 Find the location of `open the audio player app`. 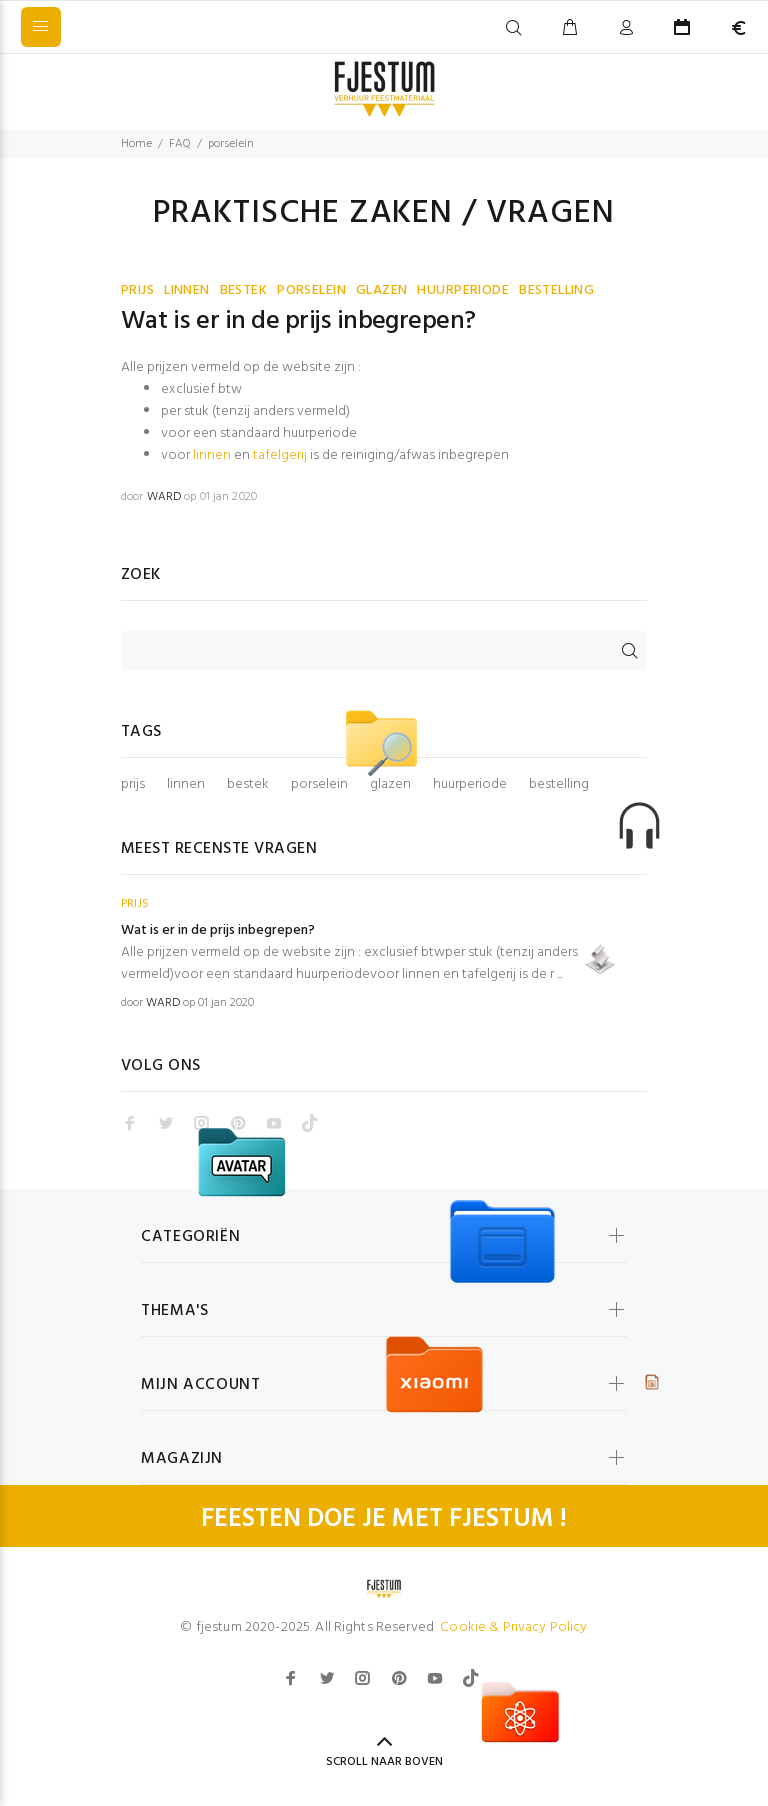

open the audio player app is located at coordinates (639, 825).